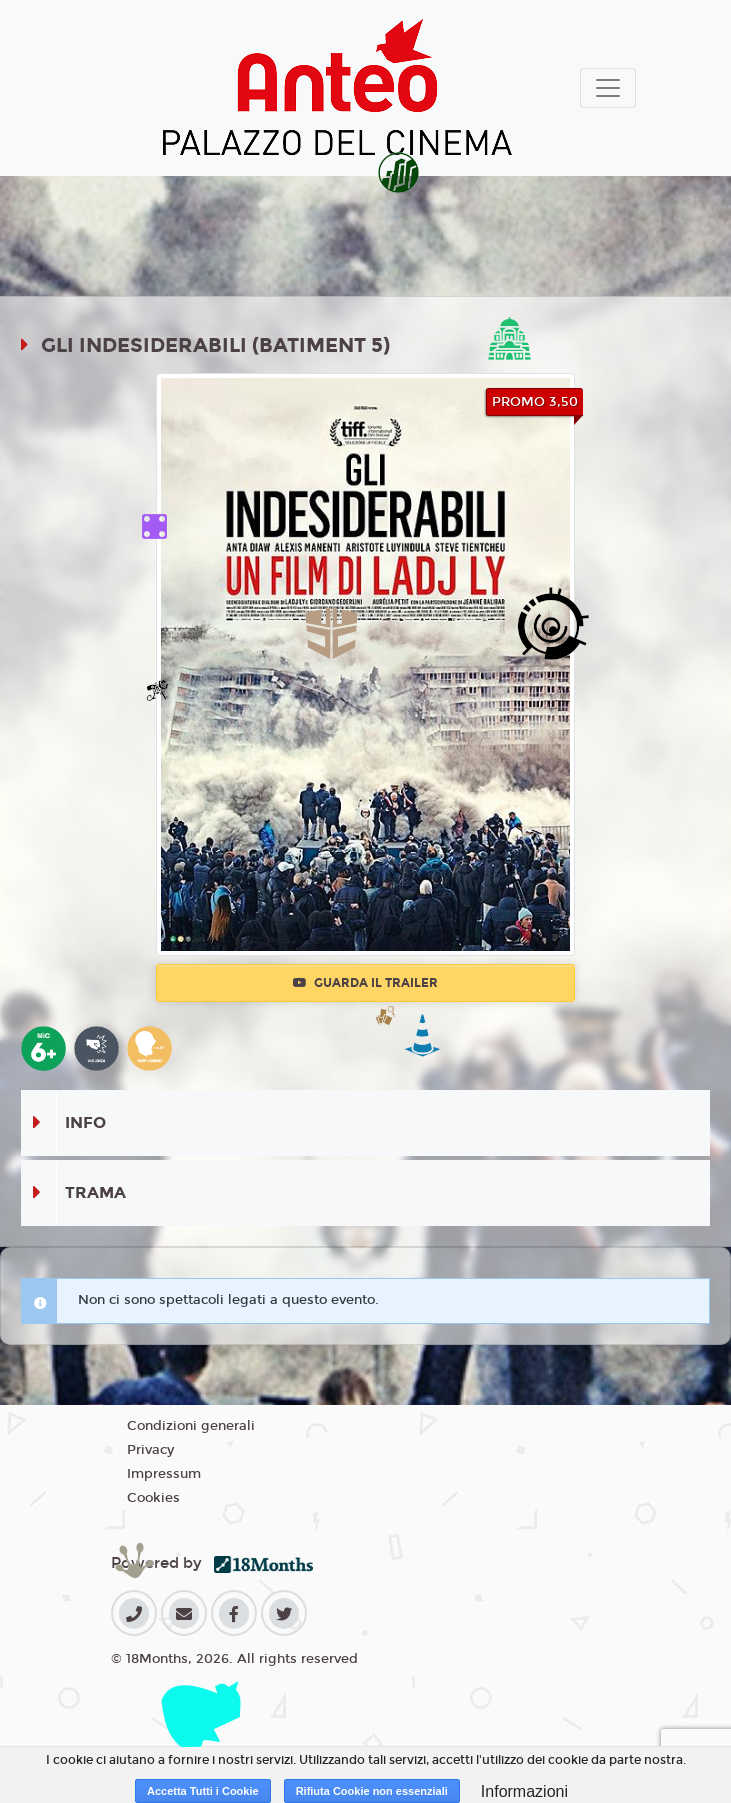  What do you see at coordinates (134, 1560) in the screenshot?
I see `amphibian or frog-related game element` at bounding box center [134, 1560].